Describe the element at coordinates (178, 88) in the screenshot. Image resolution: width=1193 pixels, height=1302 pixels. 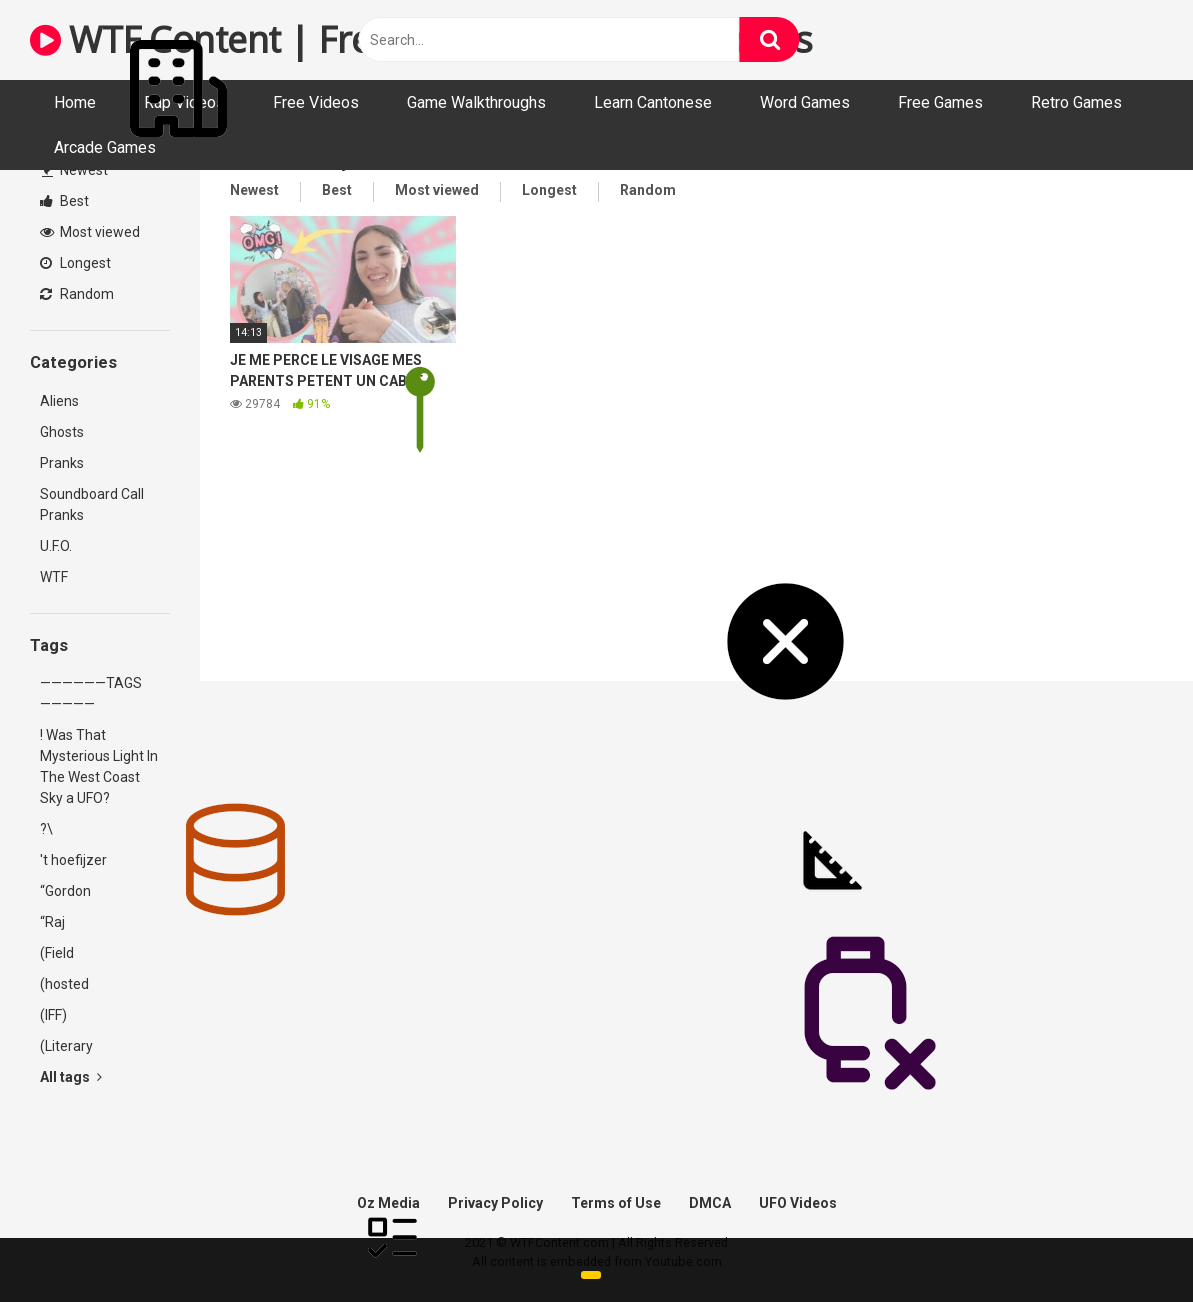
I see `view organization settings` at that location.